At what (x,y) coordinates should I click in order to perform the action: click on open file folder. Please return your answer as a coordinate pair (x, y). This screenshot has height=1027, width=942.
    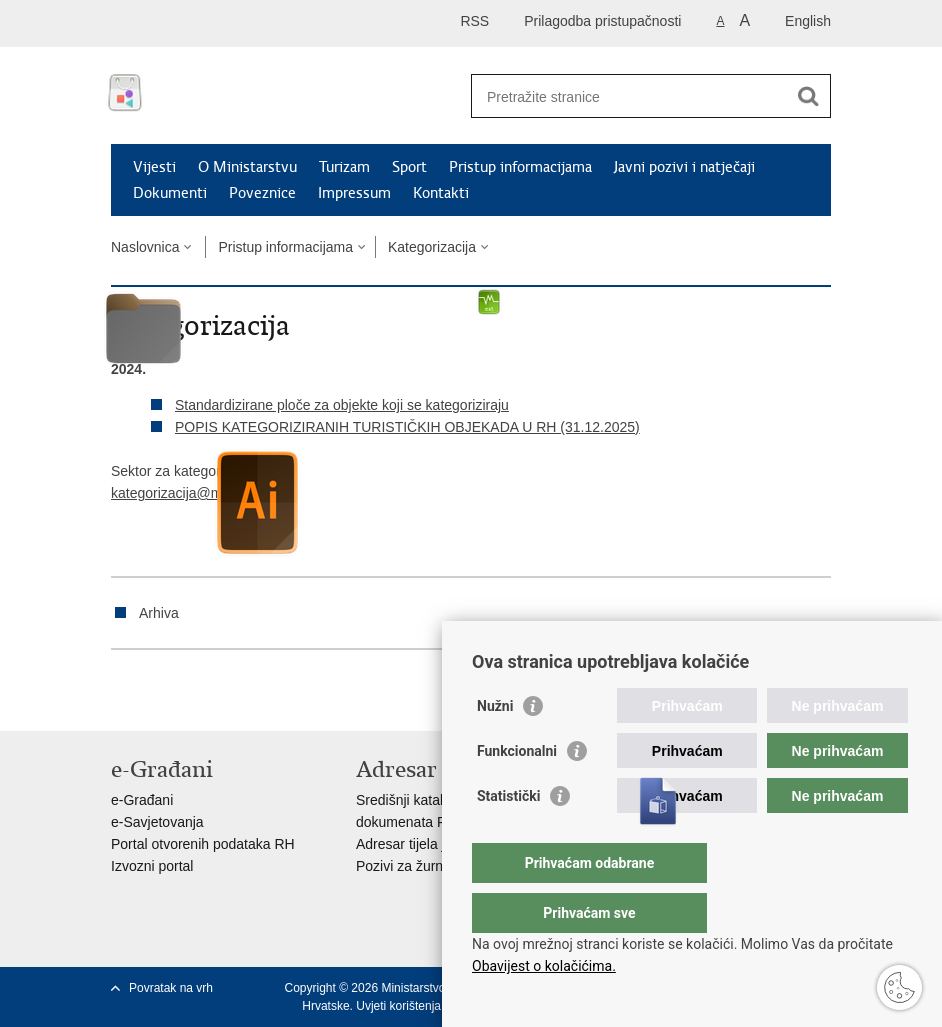
    Looking at the image, I should click on (143, 328).